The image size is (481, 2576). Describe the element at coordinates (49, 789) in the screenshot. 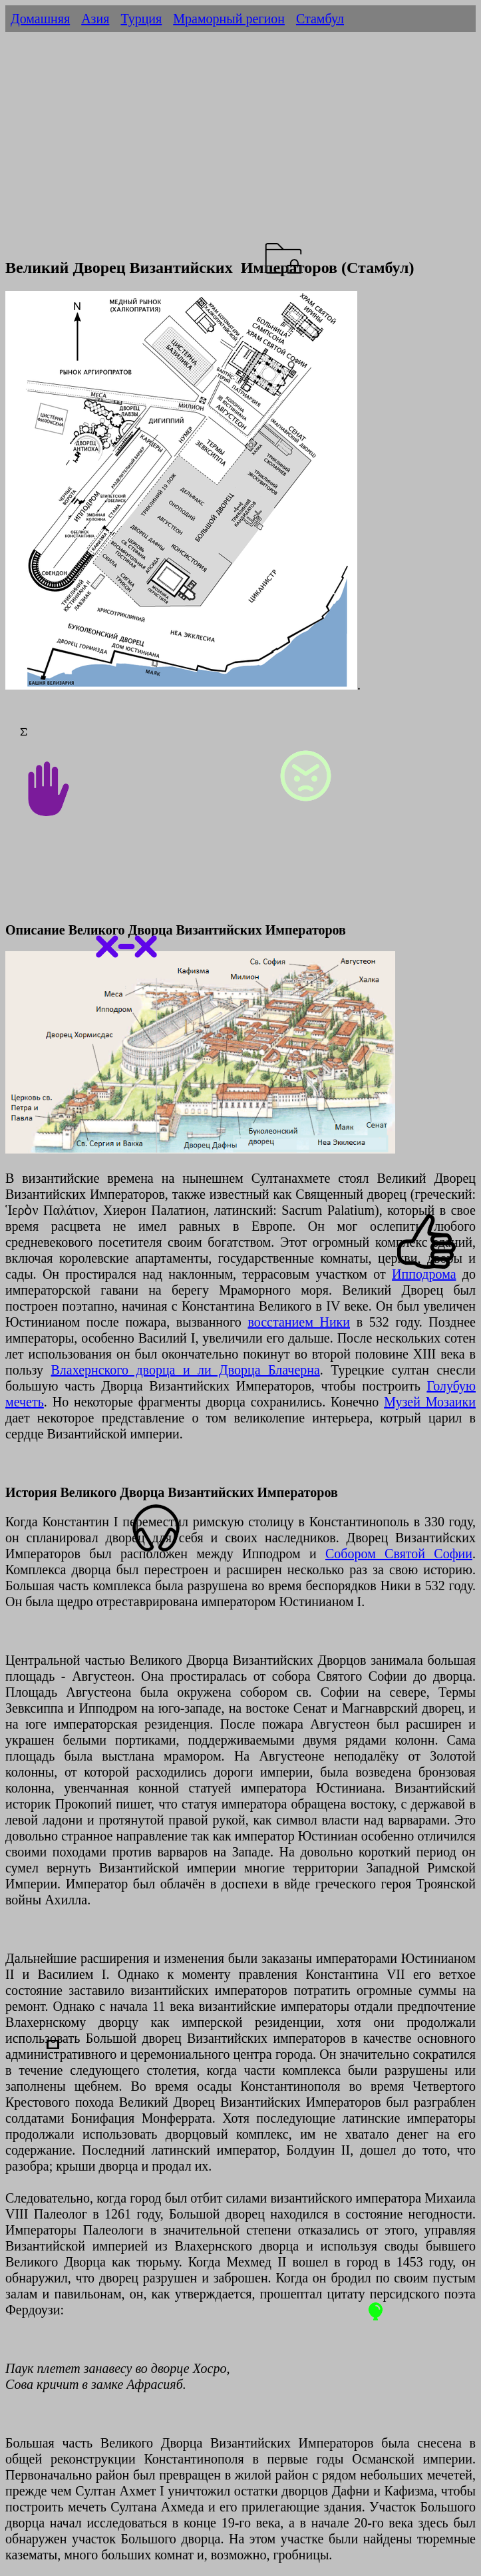

I see `stop or halt an action` at that location.